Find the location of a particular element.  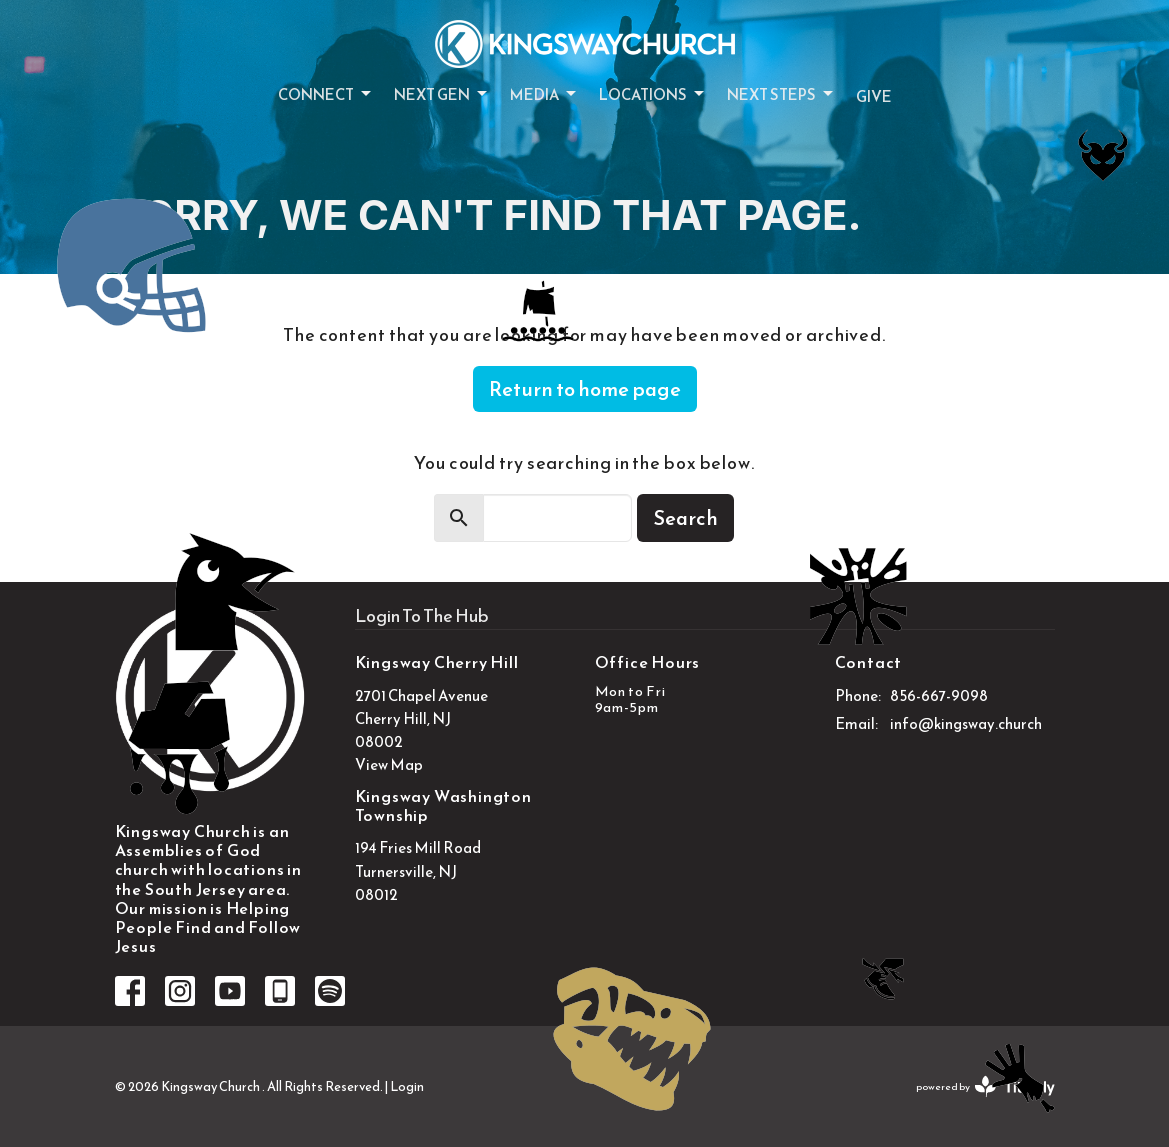

share to twitter is located at coordinates (234, 590).